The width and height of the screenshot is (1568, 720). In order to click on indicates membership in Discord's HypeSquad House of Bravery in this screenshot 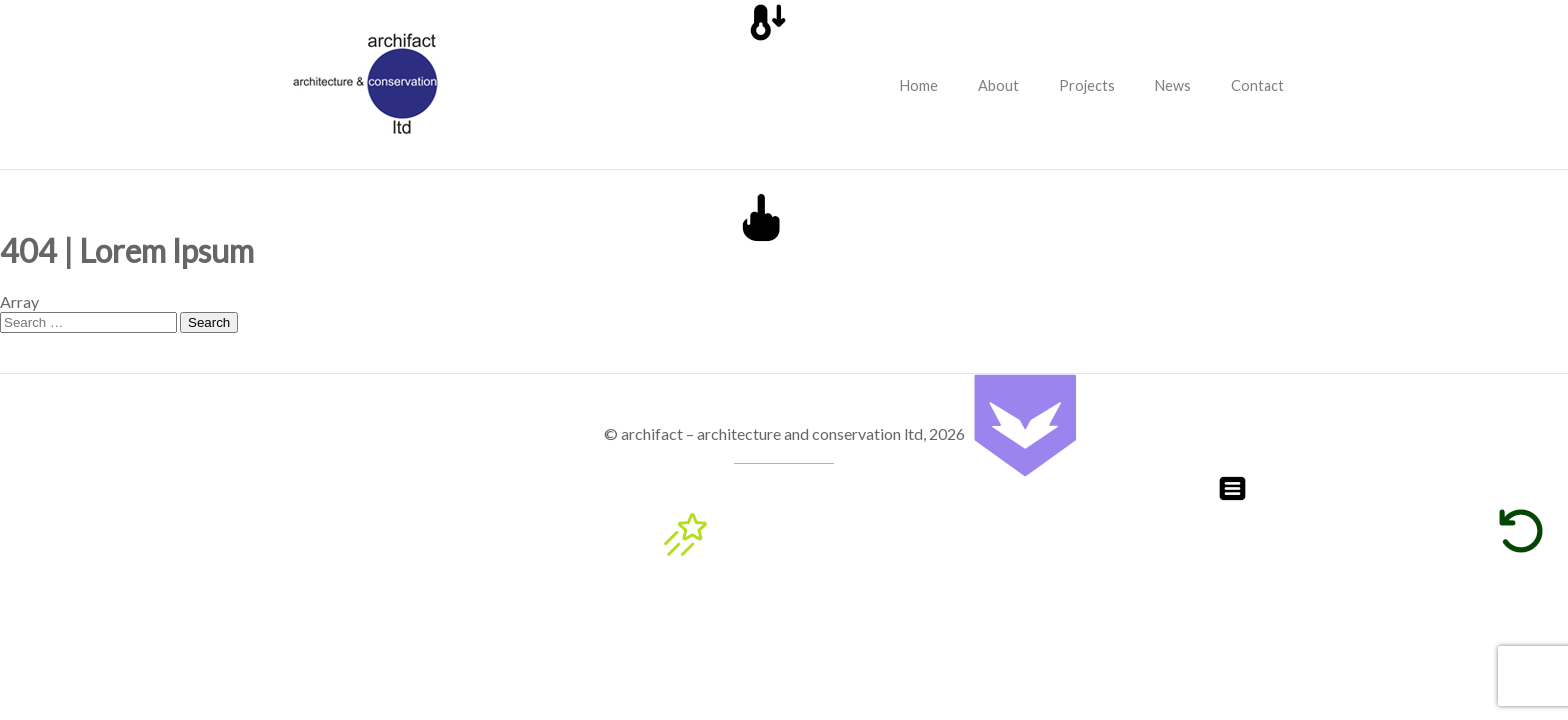, I will do `click(1025, 425)`.